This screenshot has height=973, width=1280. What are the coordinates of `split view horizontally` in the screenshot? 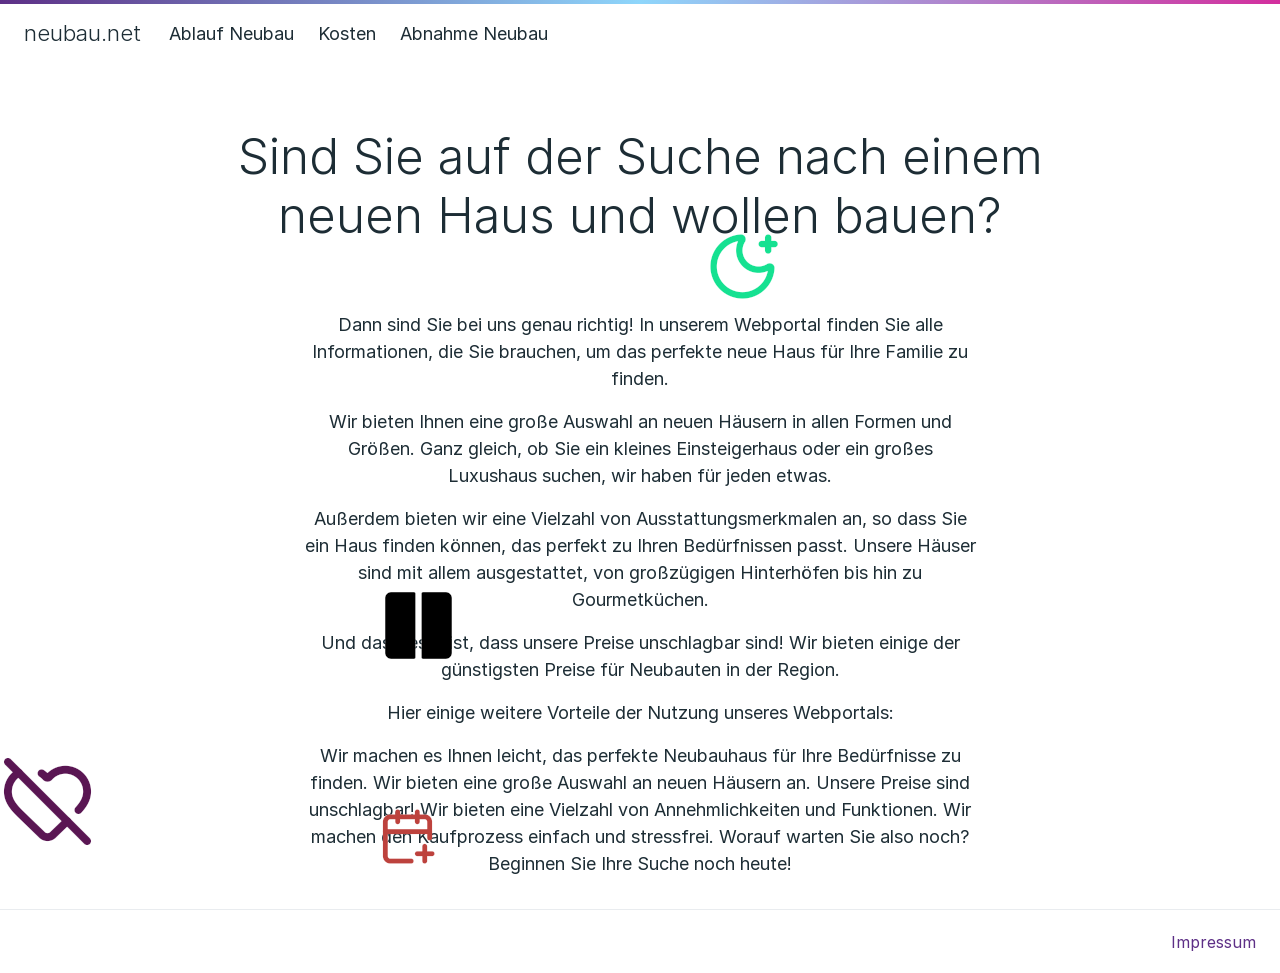 It's located at (418, 625).